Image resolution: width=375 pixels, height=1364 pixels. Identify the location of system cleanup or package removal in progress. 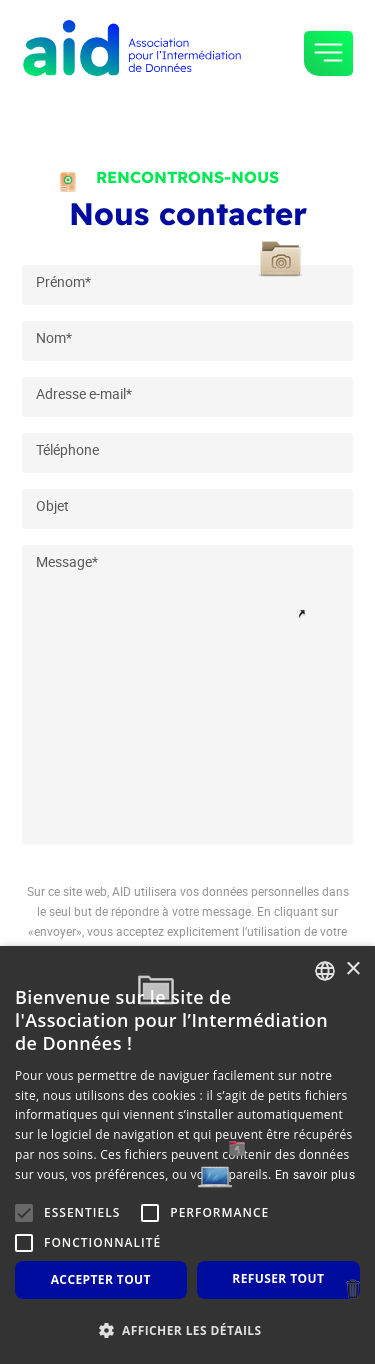
(68, 182).